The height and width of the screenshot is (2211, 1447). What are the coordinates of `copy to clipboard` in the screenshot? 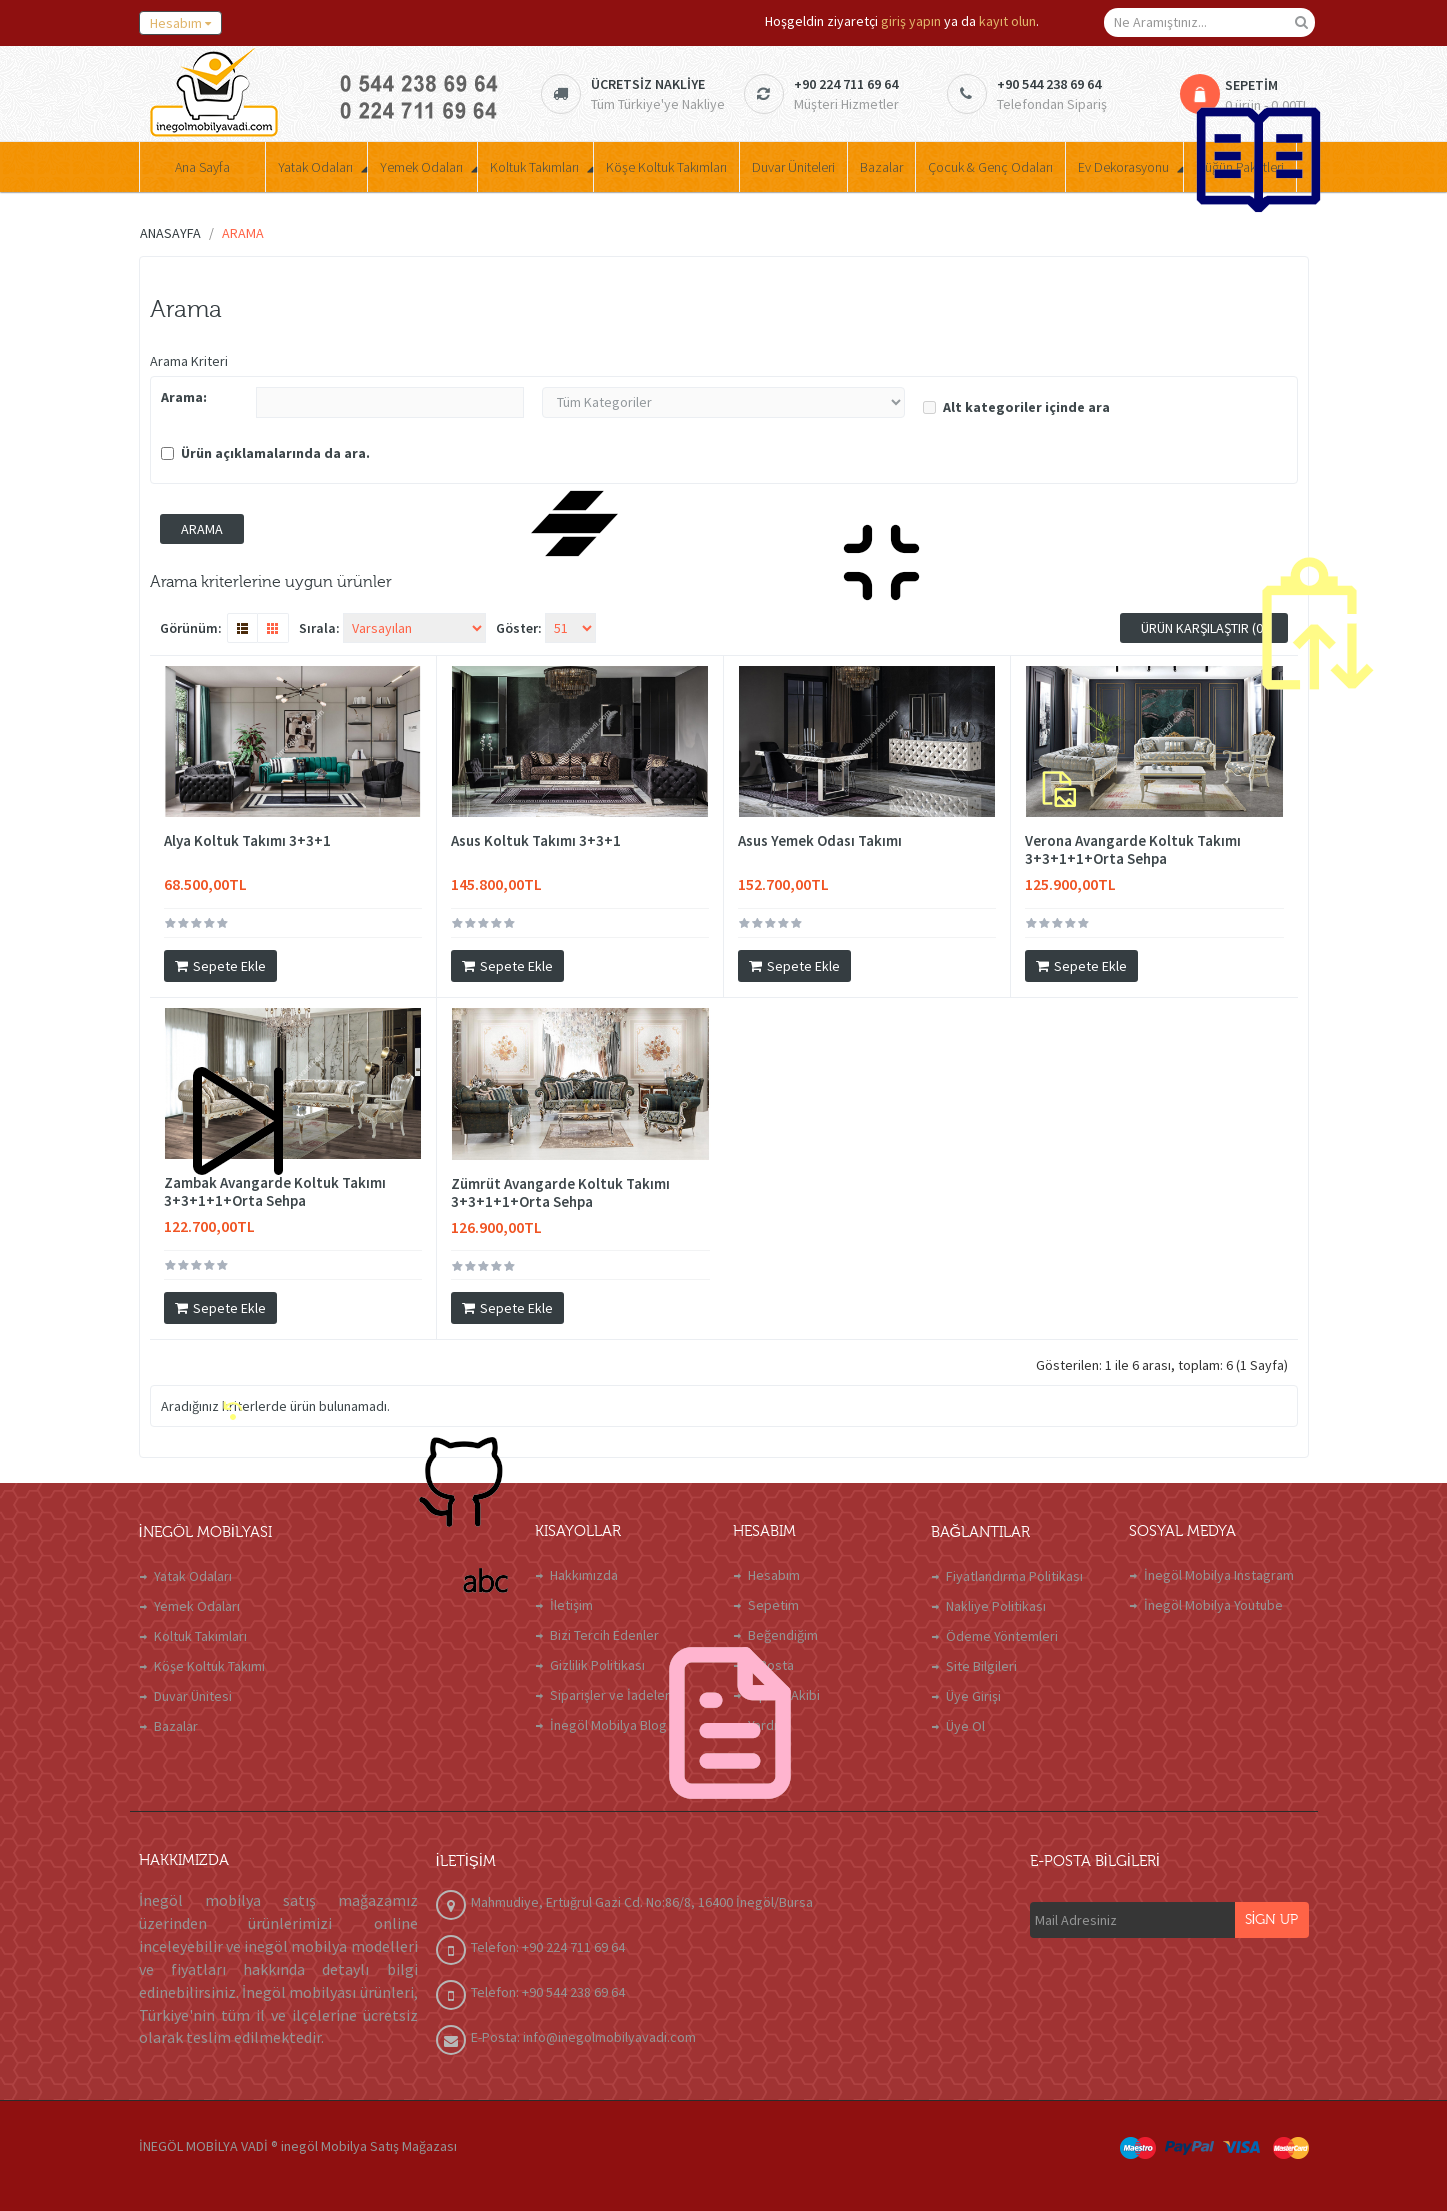 It's located at (1309, 623).